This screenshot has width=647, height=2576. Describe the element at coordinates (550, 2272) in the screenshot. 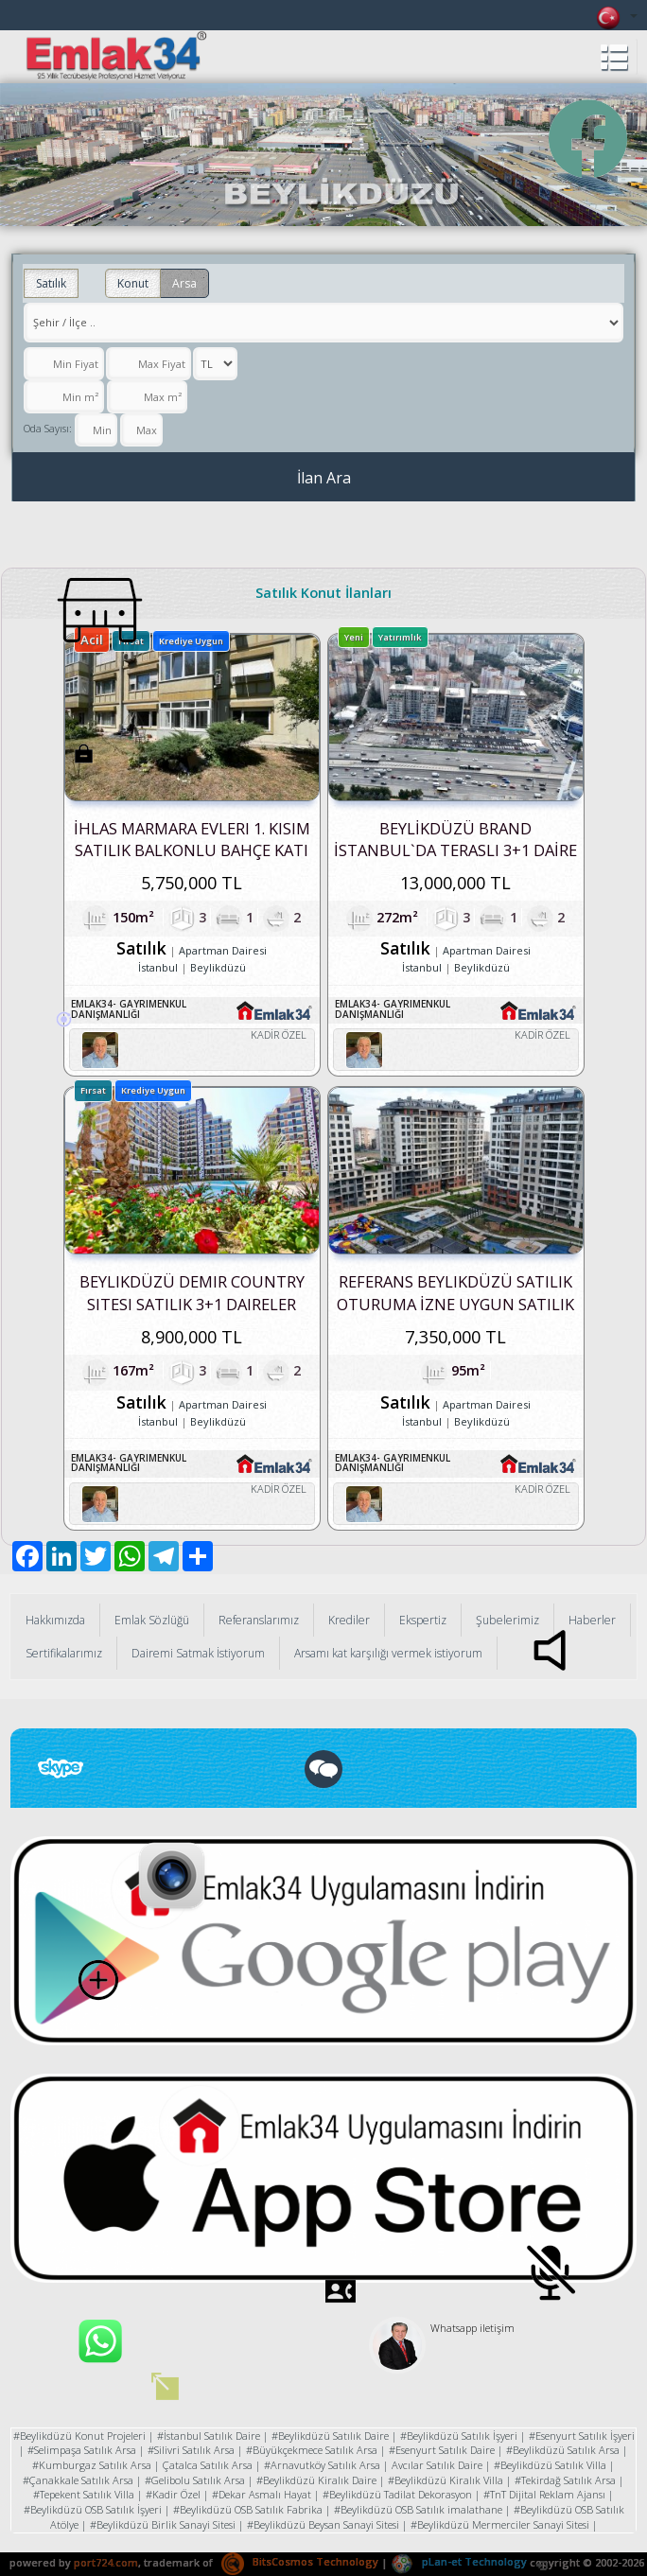

I see `mute your microphone` at that location.